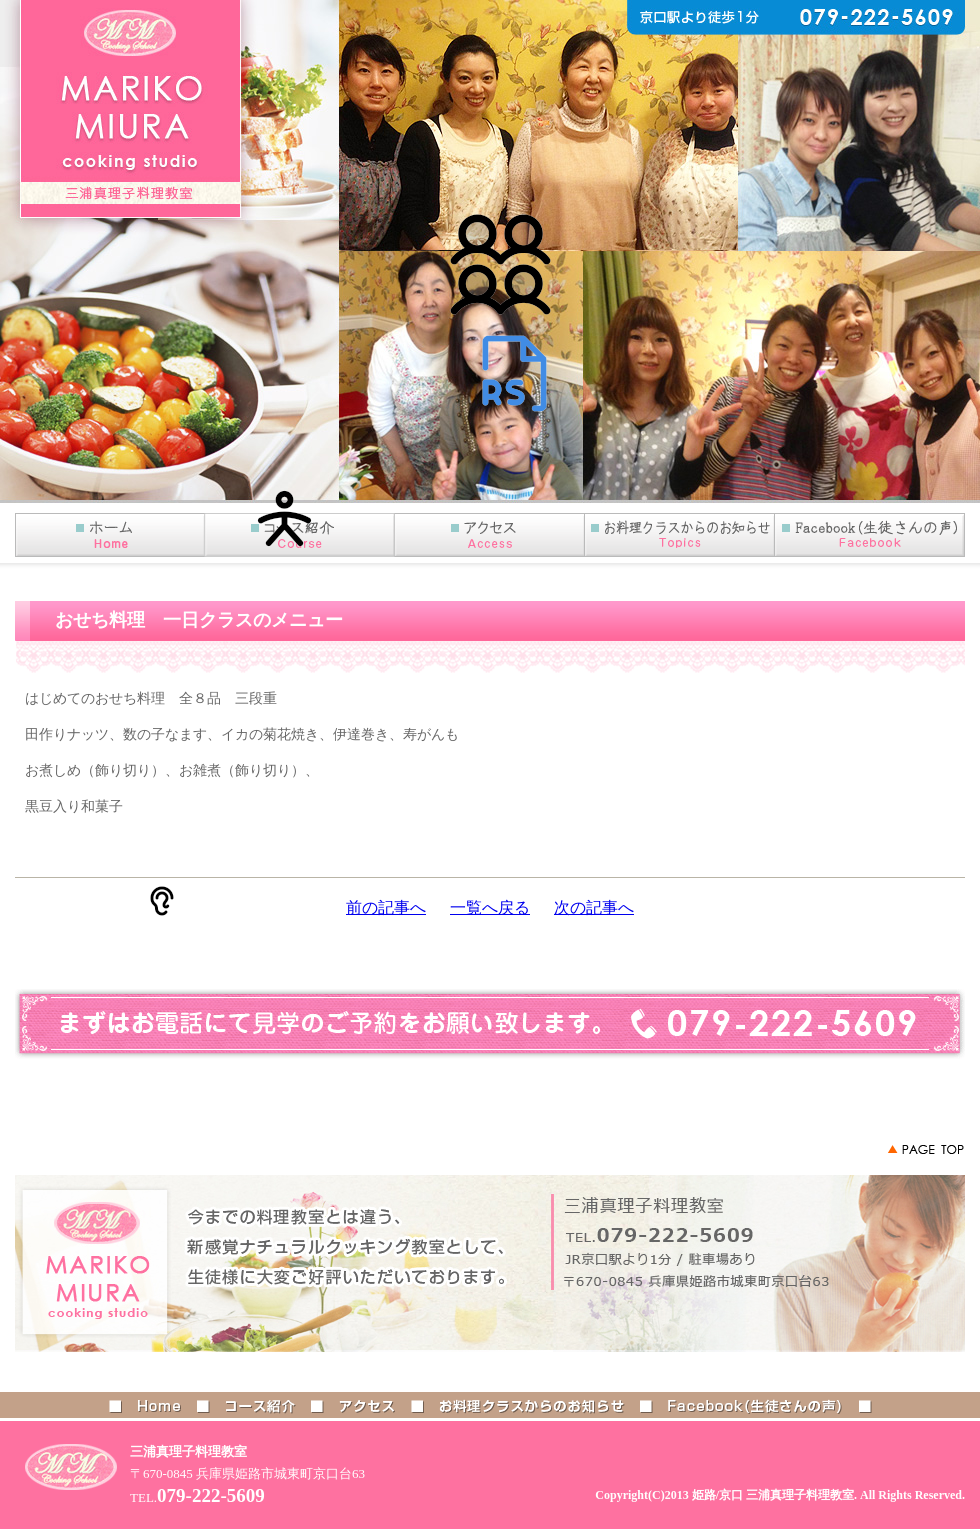  I want to click on access audio or hearing settings, so click(162, 901).